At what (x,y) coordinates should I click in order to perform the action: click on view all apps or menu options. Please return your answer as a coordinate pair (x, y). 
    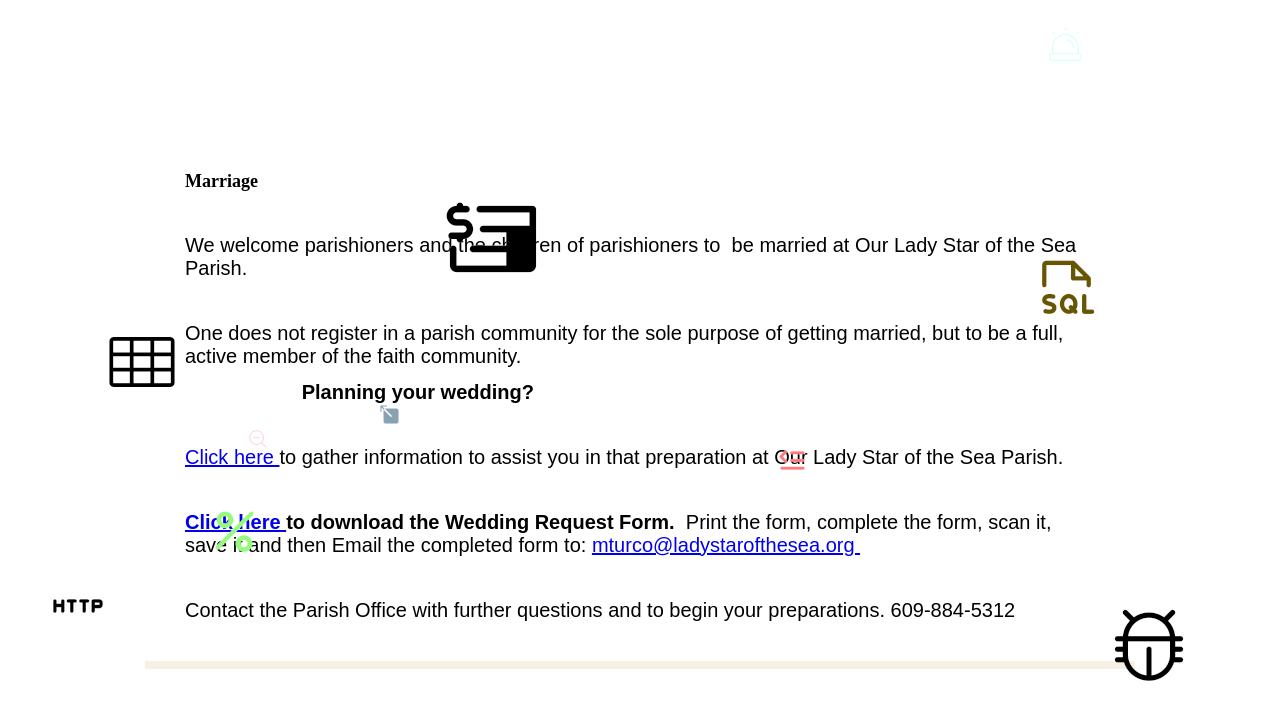
    Looking at the image, I should click on (142, 362).